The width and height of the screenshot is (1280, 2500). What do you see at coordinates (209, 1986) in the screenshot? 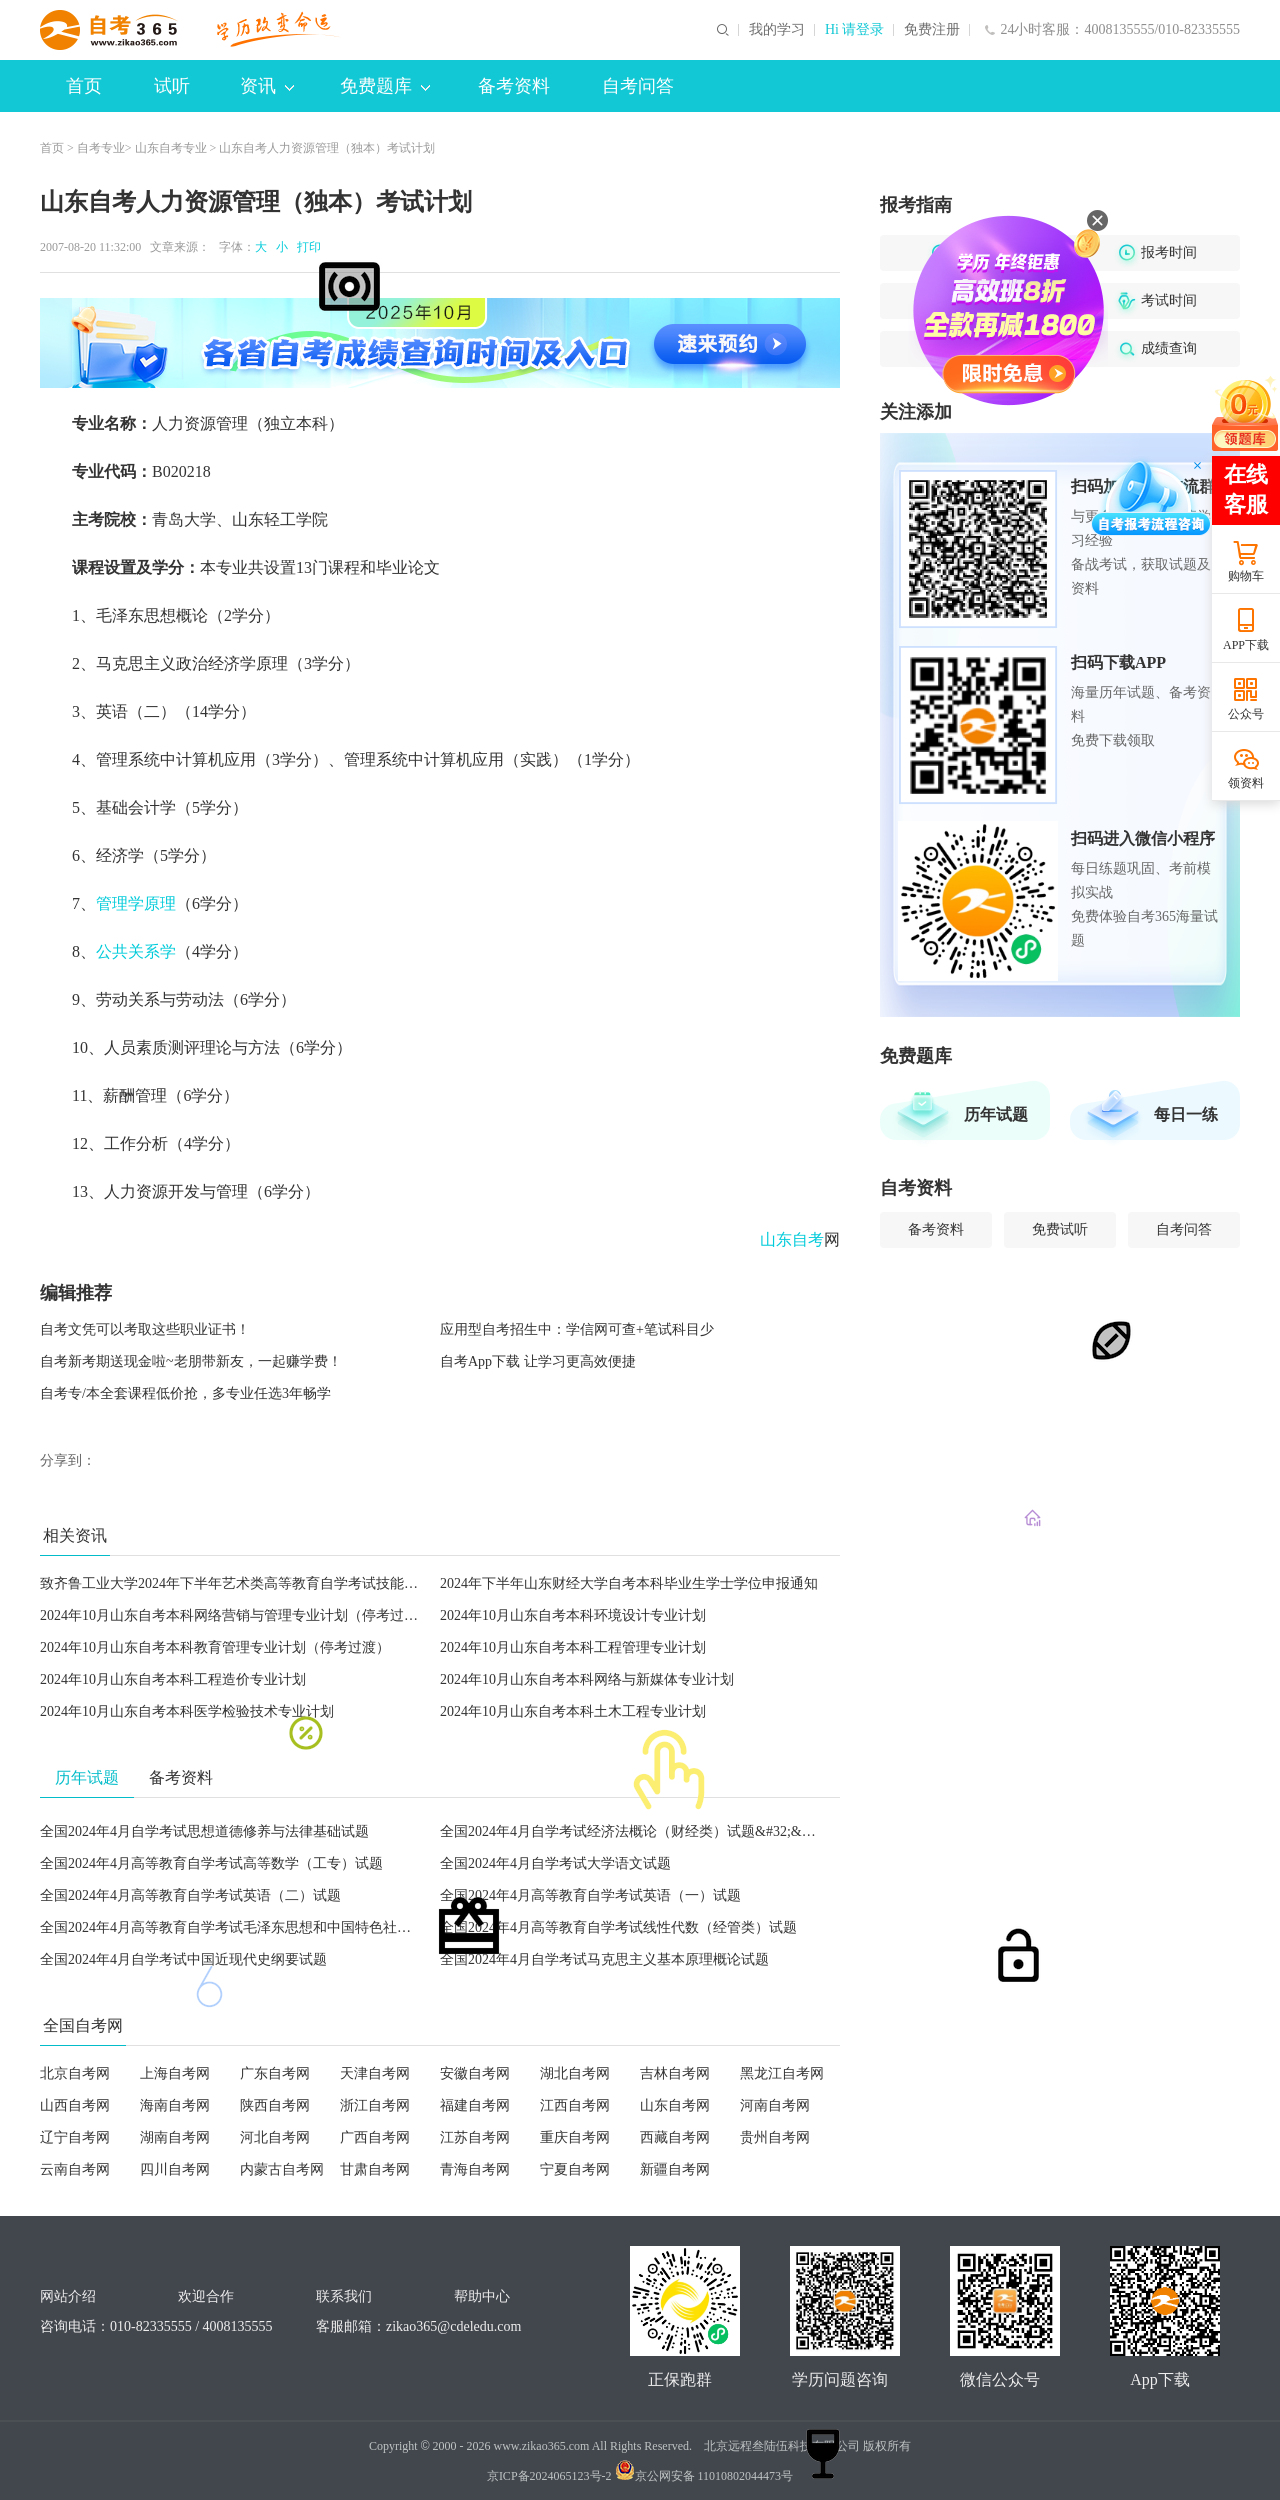
I see `indicates the number six in a list or sequence` at bounding box center [209, 1986].